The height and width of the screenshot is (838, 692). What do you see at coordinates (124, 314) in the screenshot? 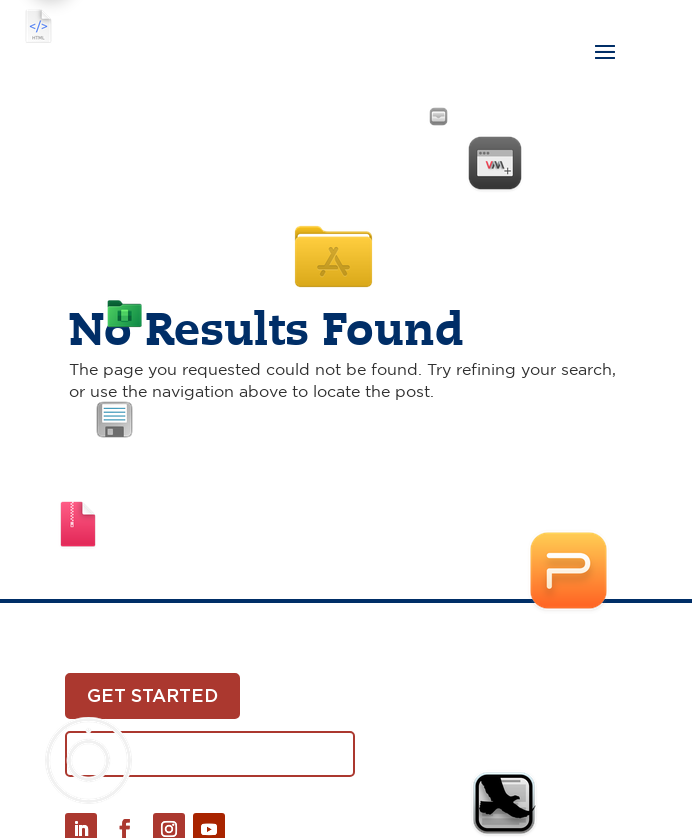
I see `open windows subsystem for android files` at bounding box center [124, 314].